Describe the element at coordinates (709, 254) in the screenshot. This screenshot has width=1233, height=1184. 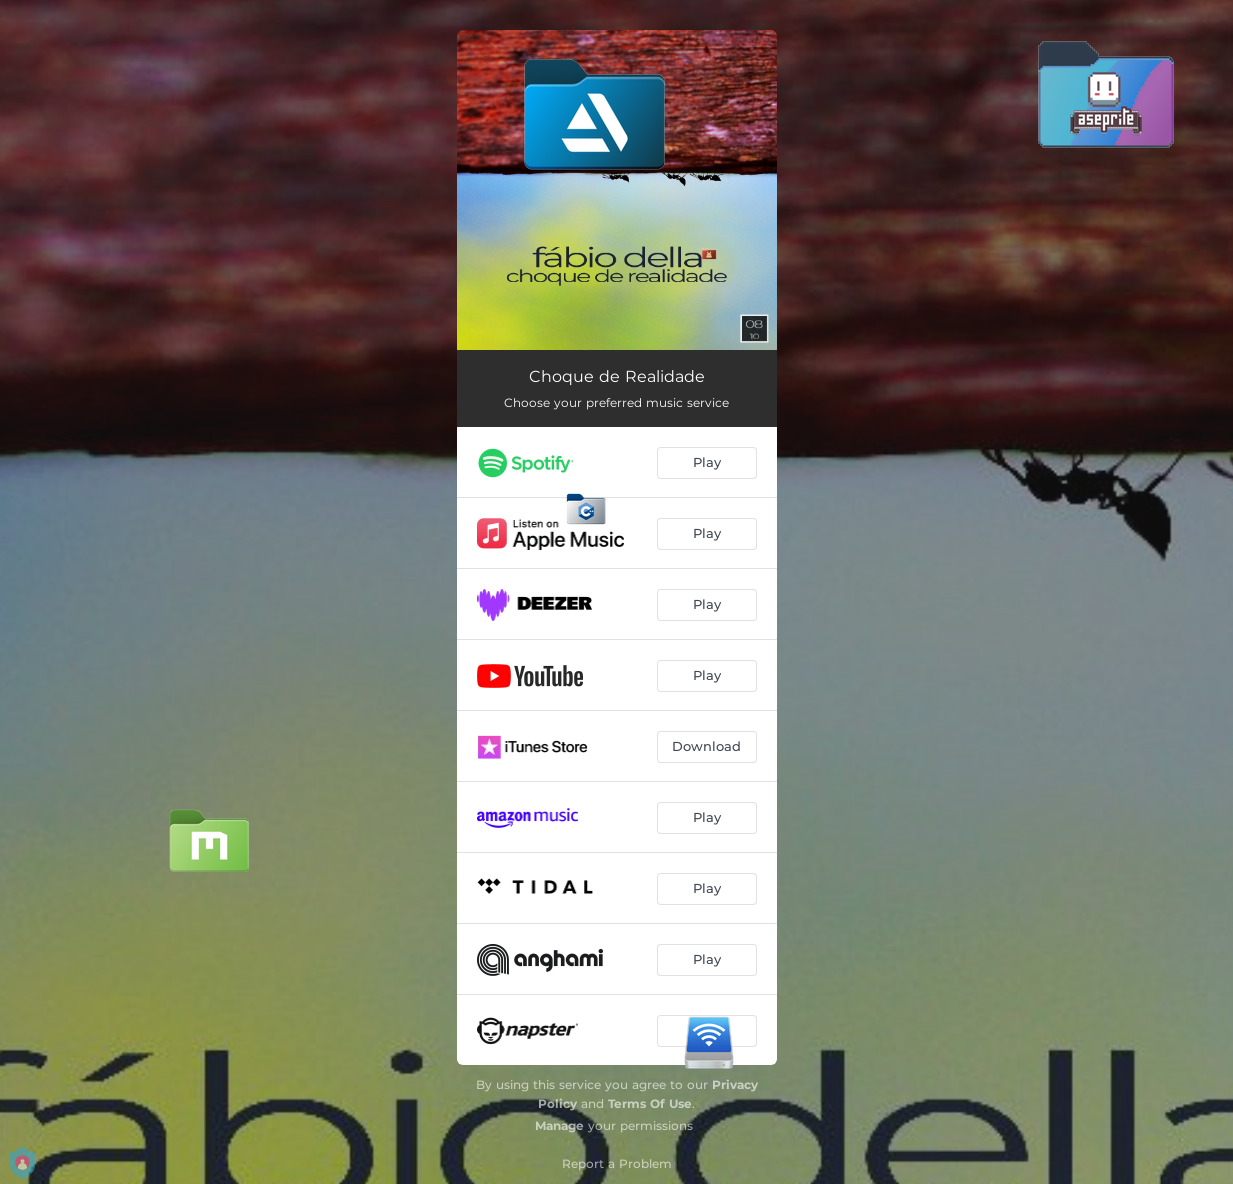
I see `folder for storing historical Japanese or shogun-themed content` at that location.